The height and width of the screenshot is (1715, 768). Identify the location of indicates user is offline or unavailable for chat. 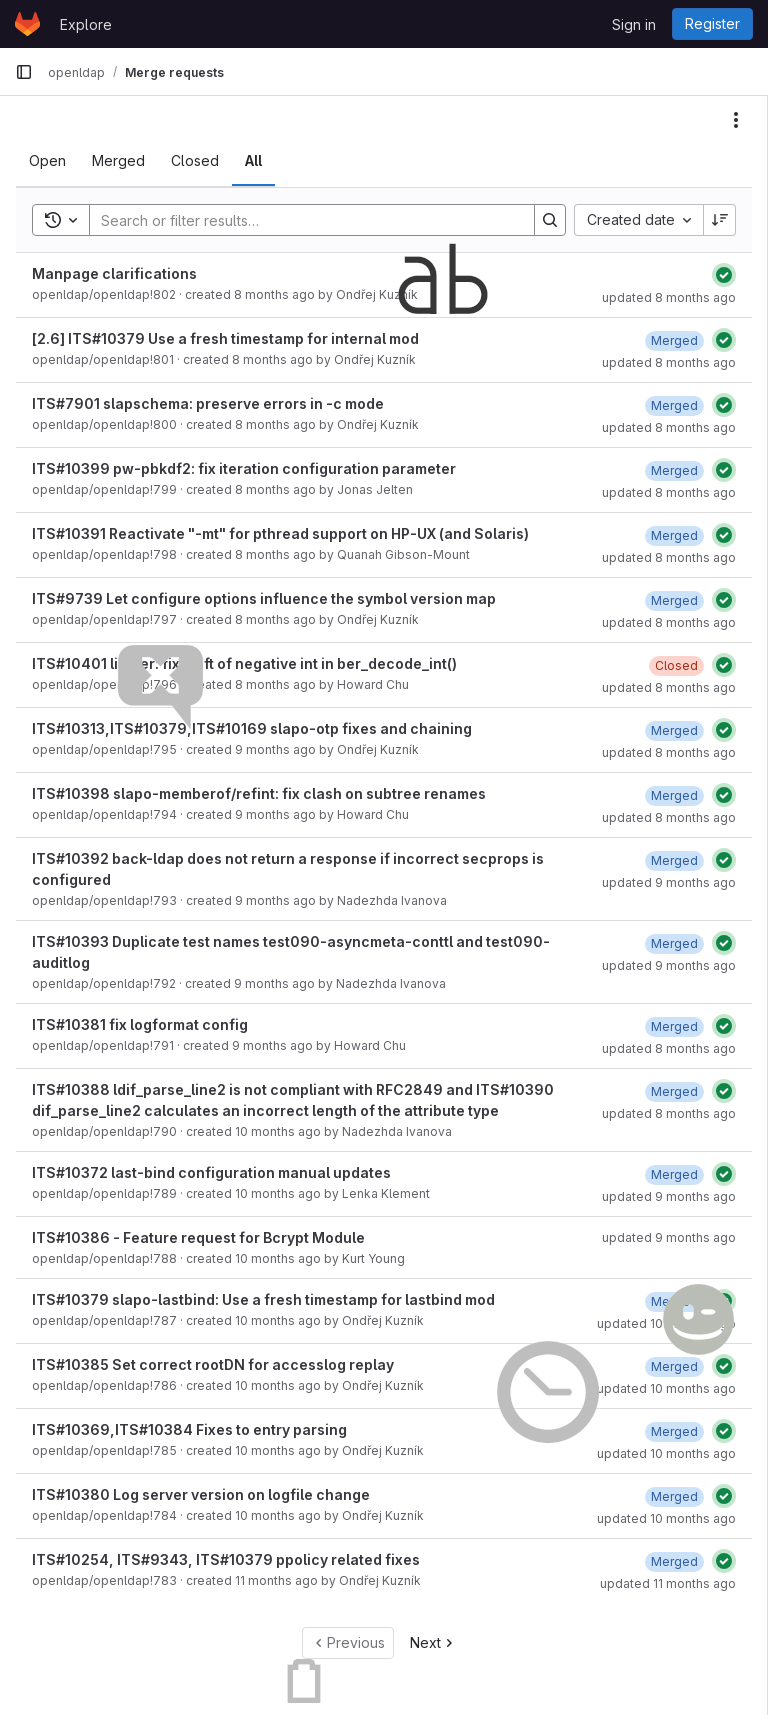
(160, 687).